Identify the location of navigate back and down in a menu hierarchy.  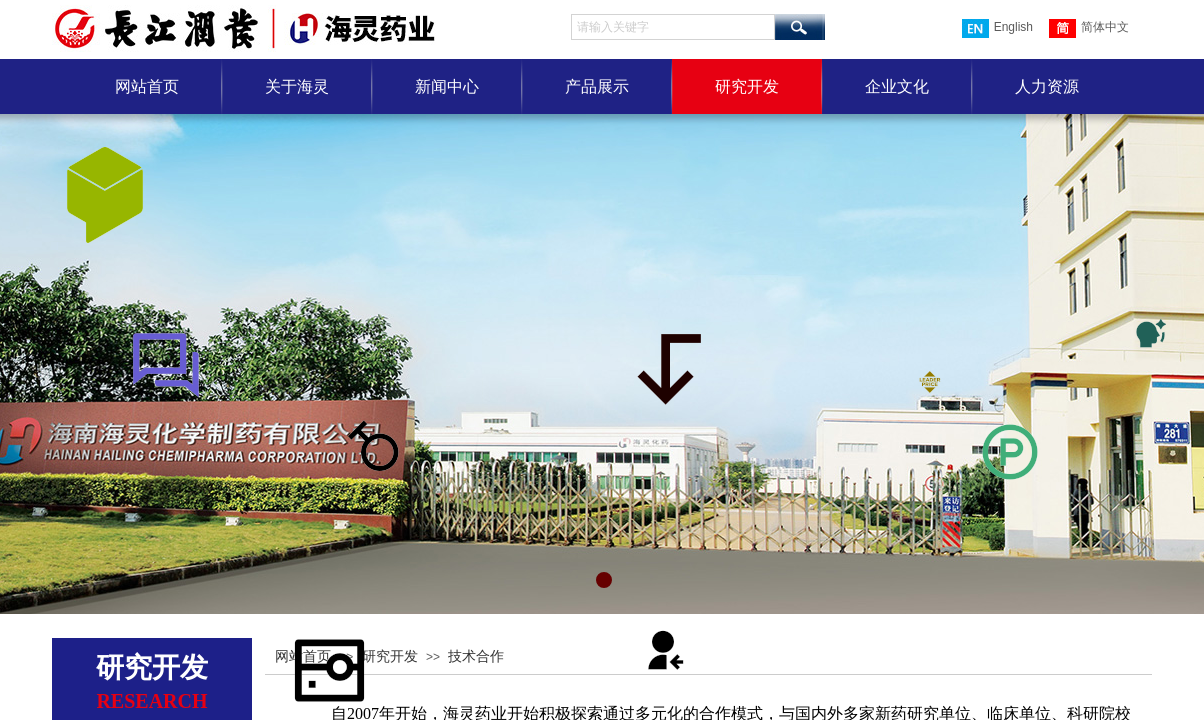
(670, 365).